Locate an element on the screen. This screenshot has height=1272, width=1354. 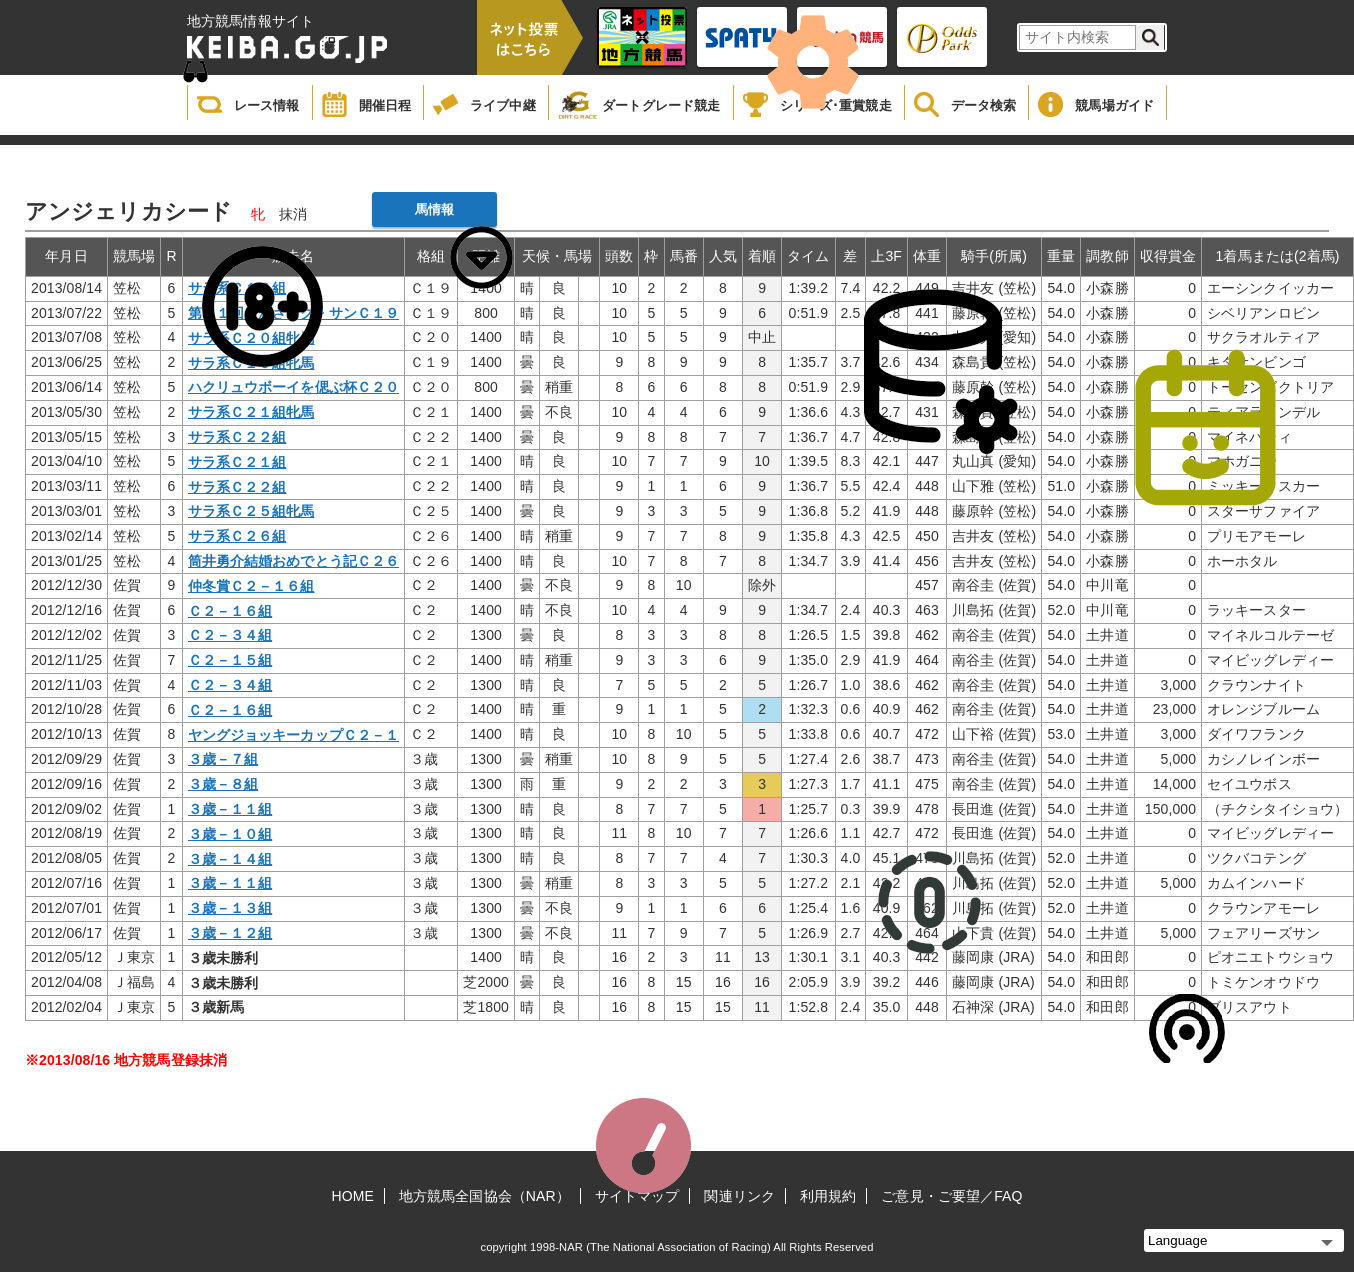
indicates age-restricted content (18+) is located at coordinates (262, 306).